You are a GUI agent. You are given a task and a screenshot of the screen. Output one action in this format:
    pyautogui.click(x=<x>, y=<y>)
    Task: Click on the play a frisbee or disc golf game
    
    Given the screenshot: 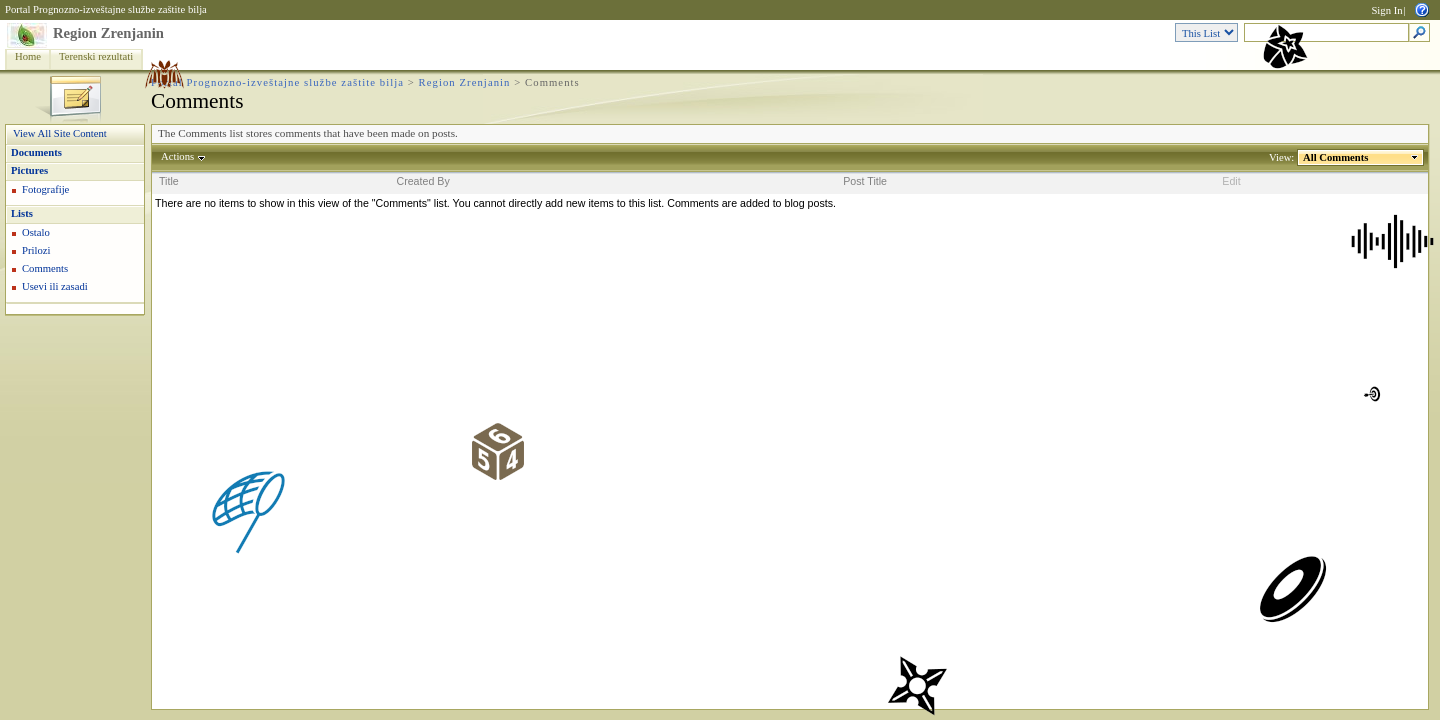 What is the action you would take?
    pyautogui.click(x=1293, y=589)
    